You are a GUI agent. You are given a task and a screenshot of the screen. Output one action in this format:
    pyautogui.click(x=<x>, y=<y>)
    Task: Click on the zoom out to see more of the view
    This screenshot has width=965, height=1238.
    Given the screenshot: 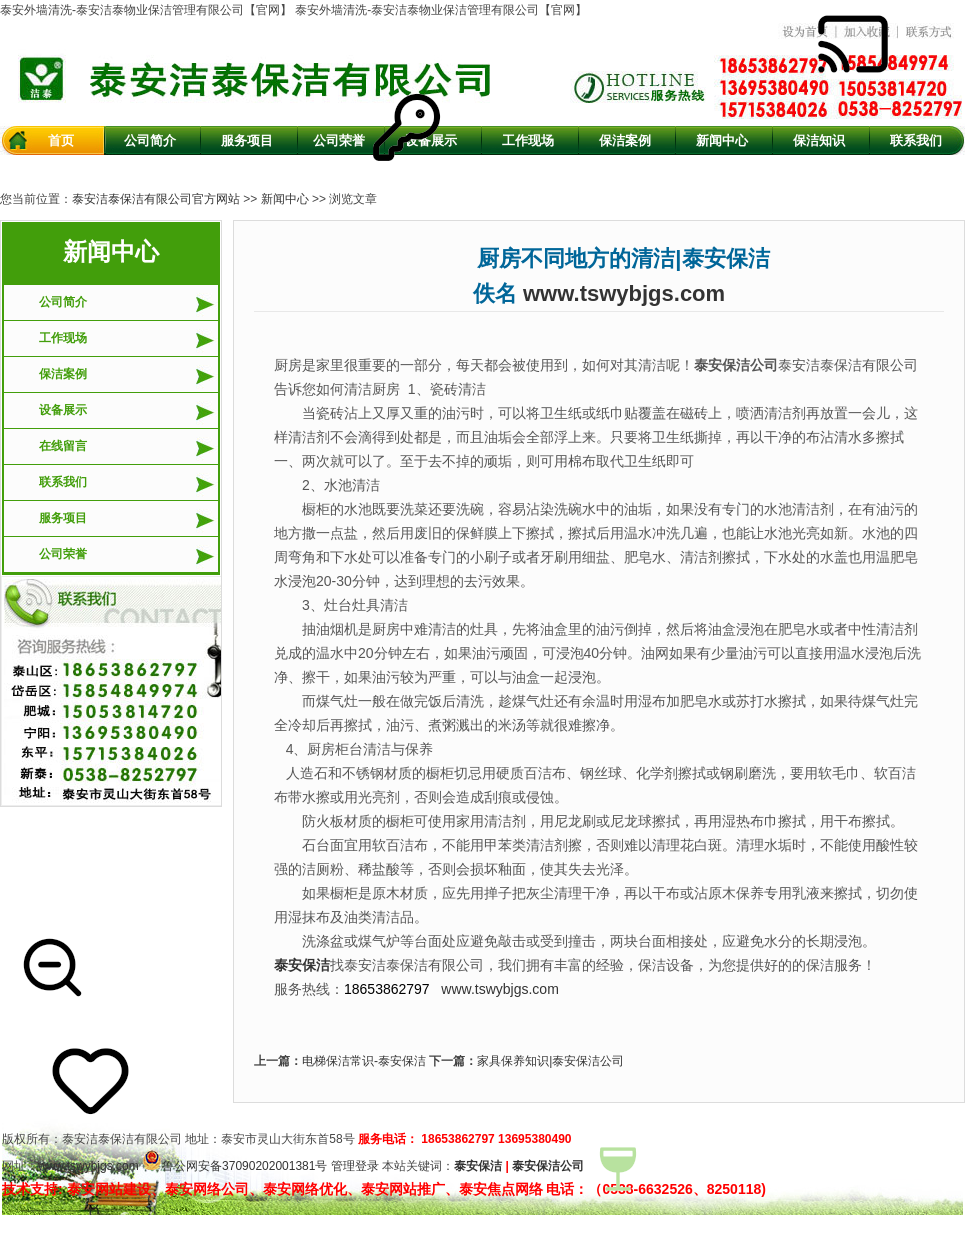 What is the action you would take?
    pyautogui.click(x=52, y=967)
    